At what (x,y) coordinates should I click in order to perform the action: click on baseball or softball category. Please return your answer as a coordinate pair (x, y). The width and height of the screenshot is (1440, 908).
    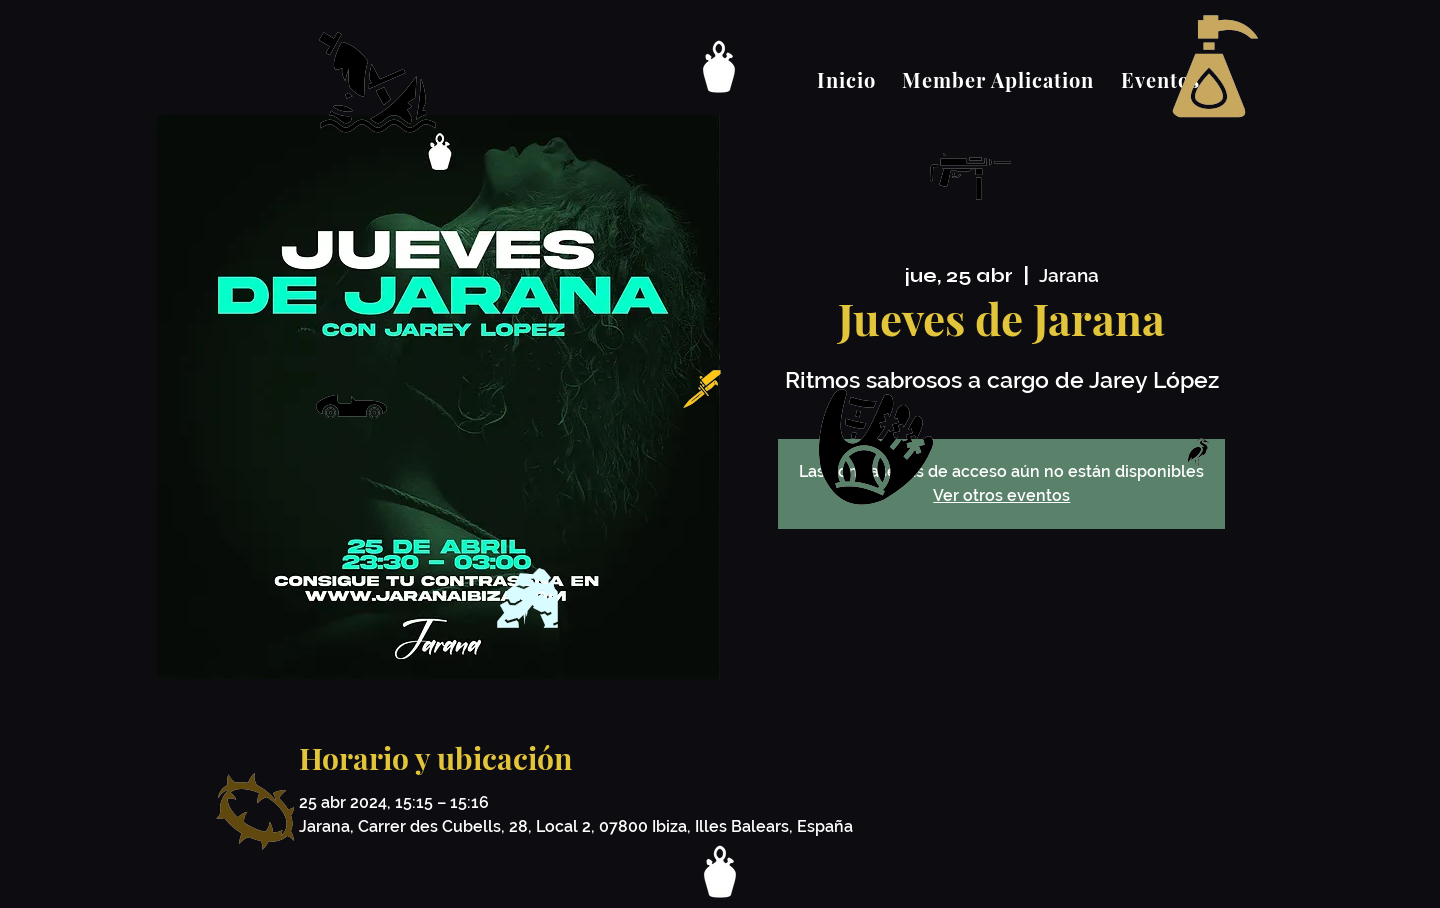
    Looking at the image, I should click on (876, 447).